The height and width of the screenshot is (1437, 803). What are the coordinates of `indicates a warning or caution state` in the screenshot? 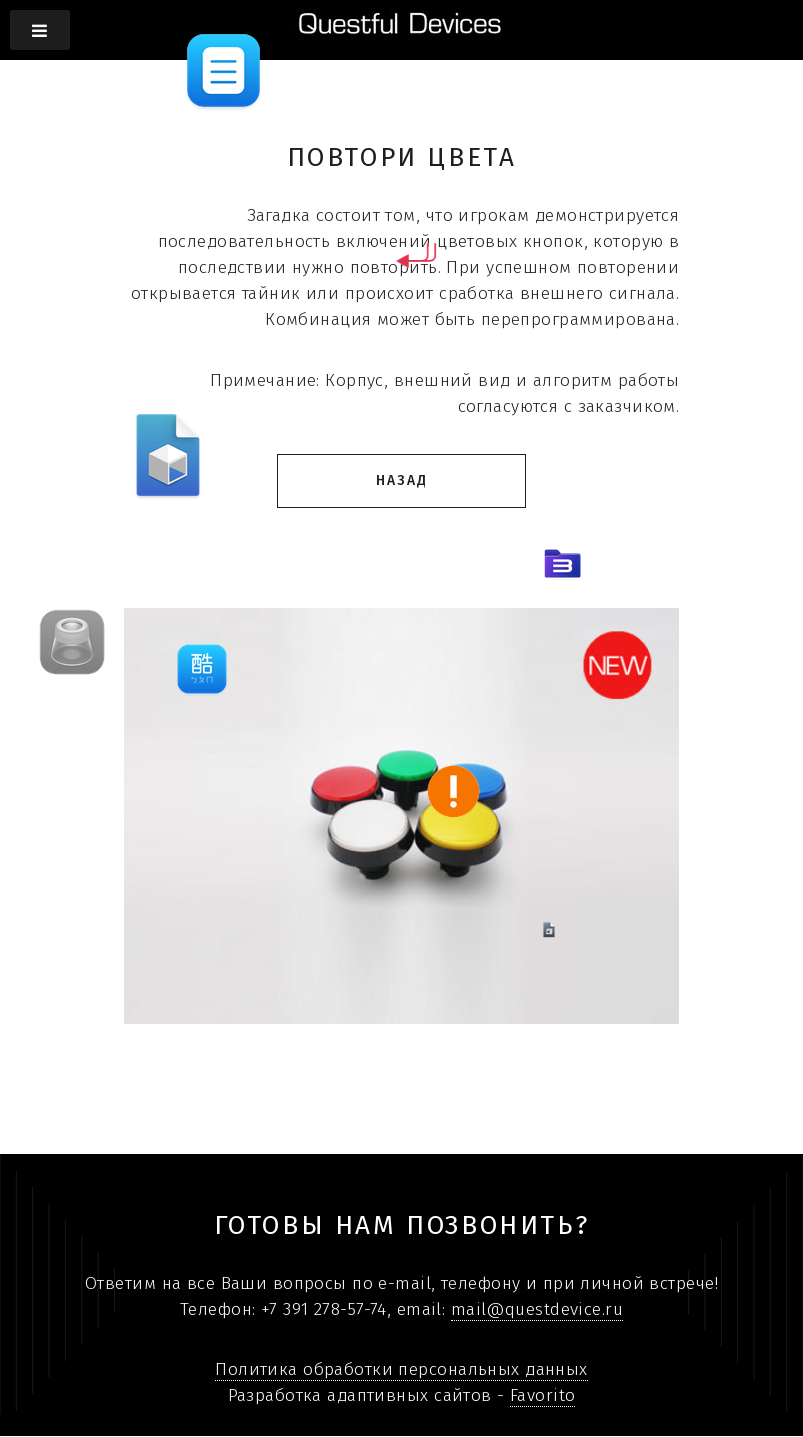 It's located at (453, 791).